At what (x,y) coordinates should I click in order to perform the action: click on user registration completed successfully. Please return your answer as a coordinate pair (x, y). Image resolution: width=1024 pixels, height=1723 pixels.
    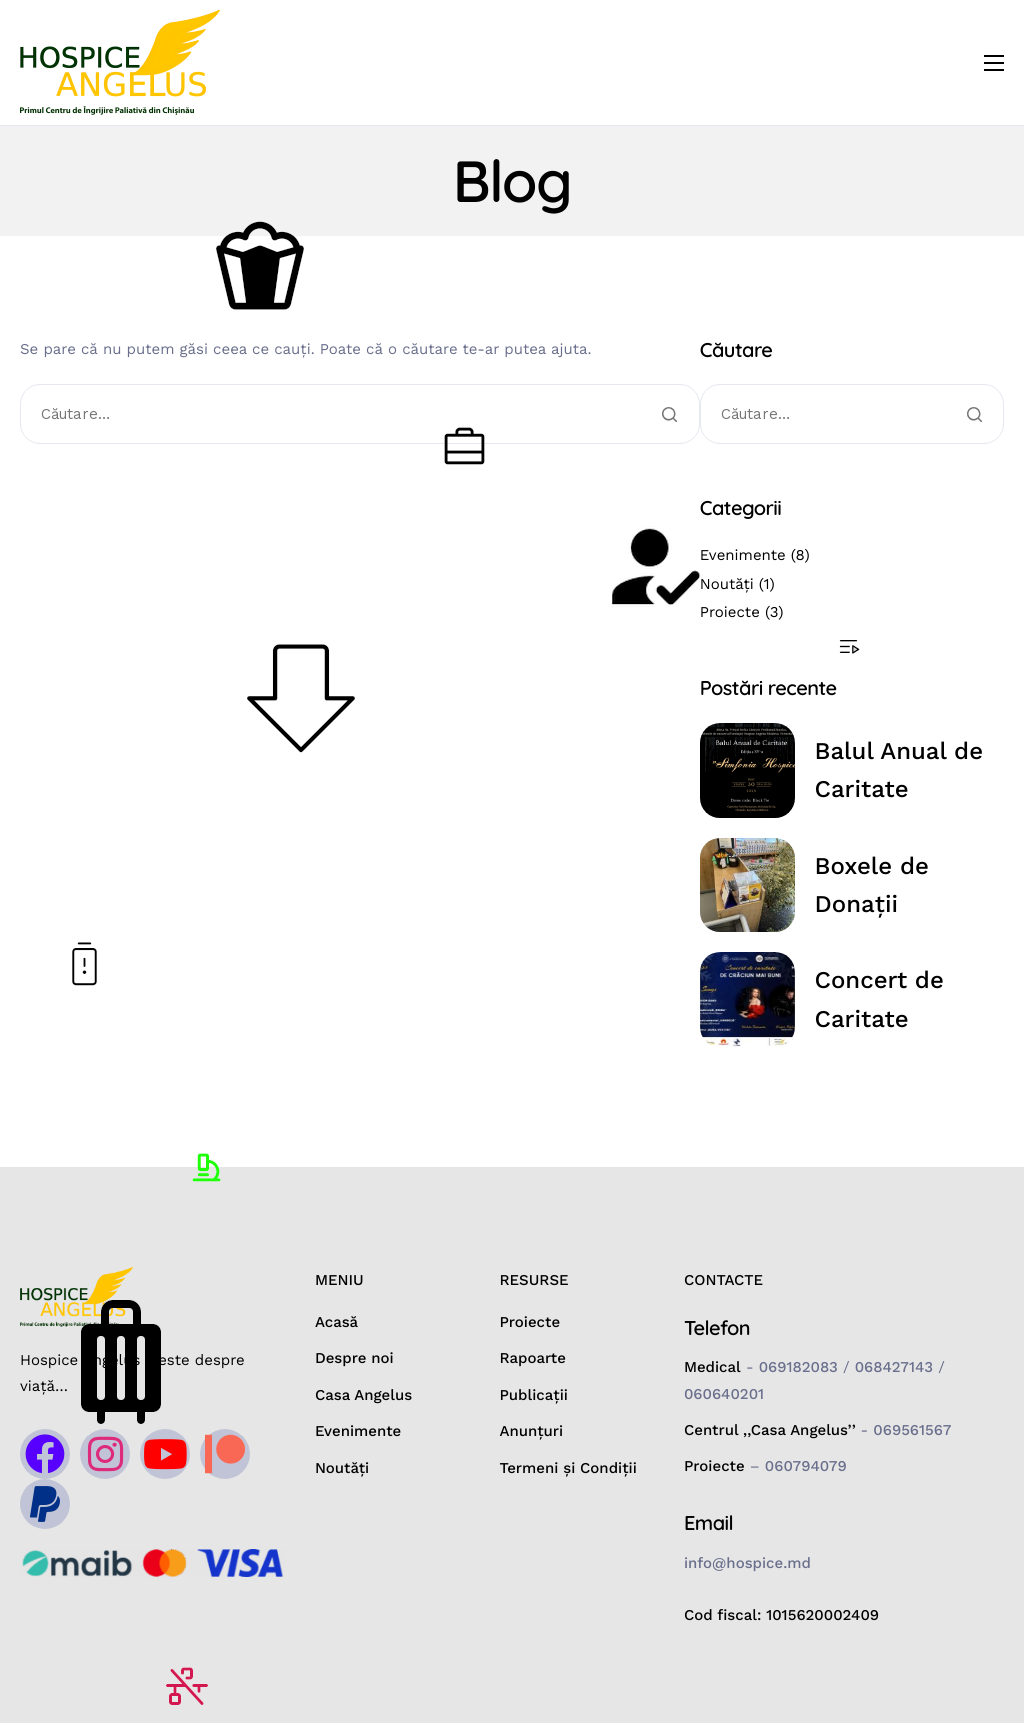
    Looking at the image, I should click on (654, 566).